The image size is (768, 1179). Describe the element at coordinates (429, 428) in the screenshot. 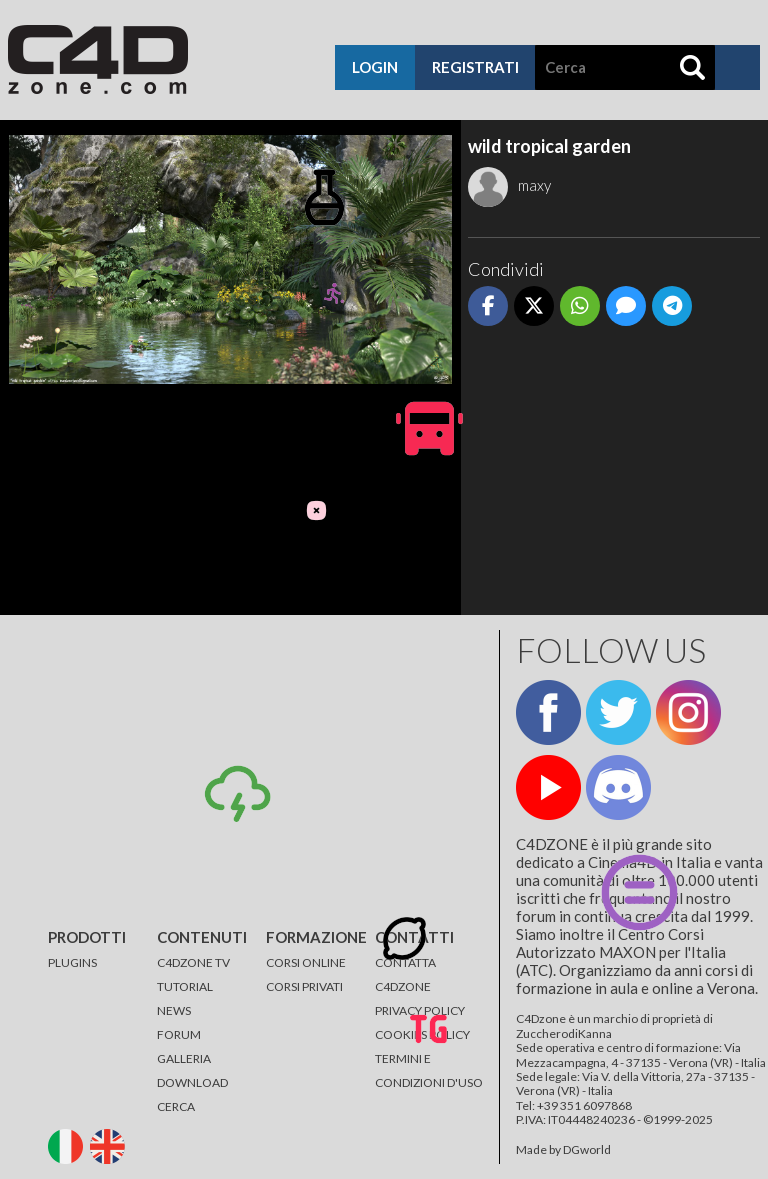

I see `view public transit options` at that location.